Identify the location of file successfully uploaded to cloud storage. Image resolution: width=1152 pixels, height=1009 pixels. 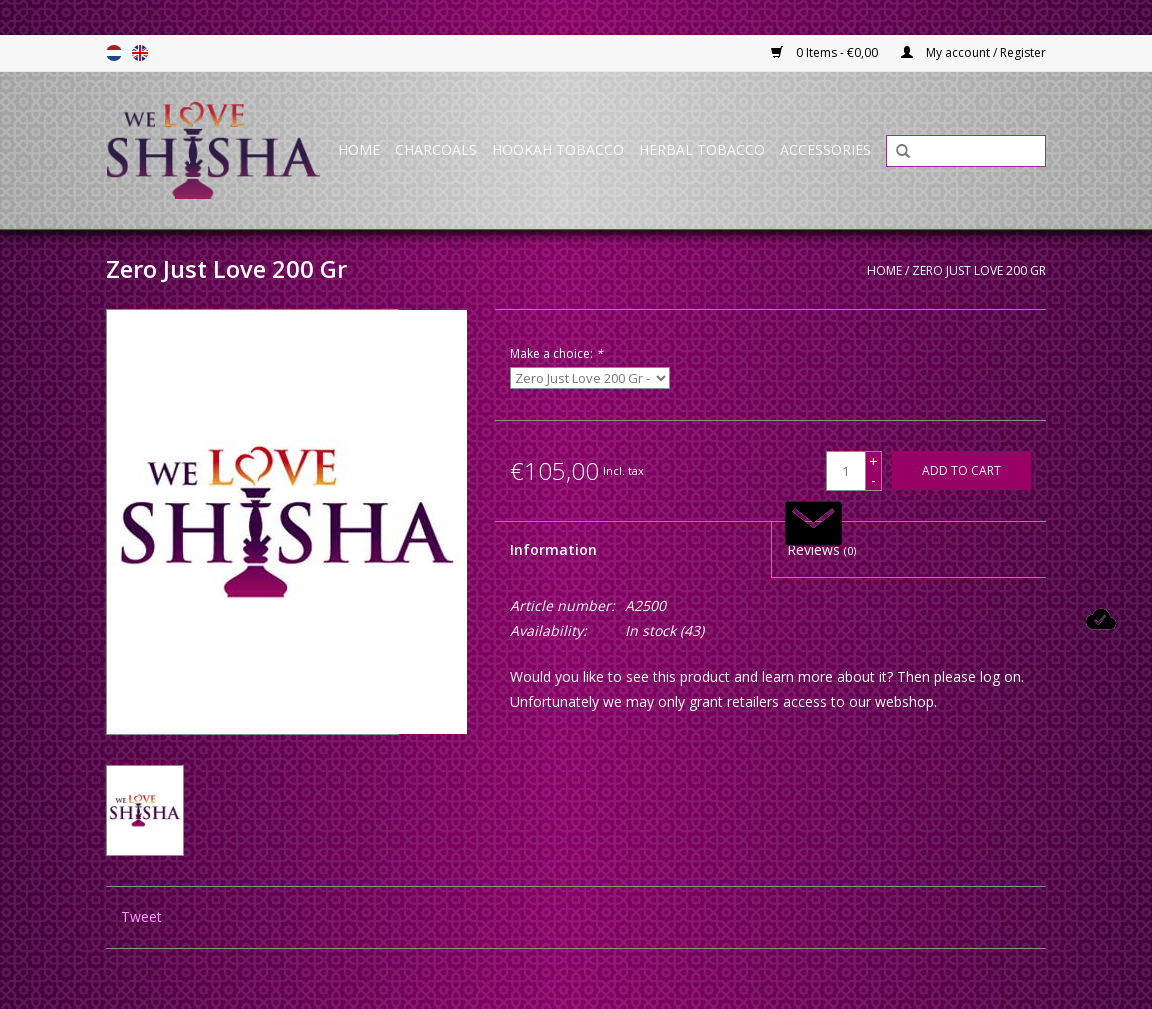
(1101, 619).